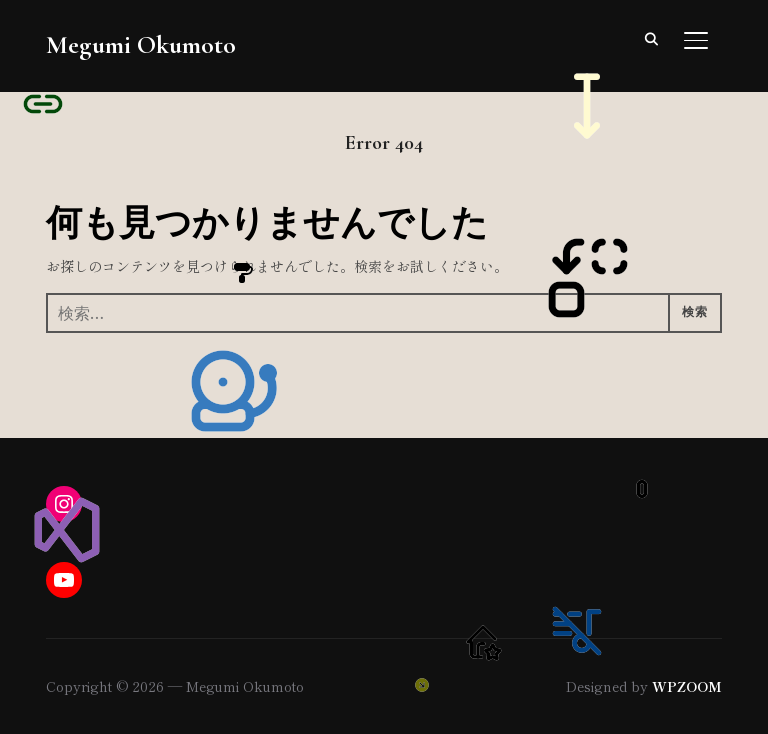 This screenshot has width=768, height=734. What do you see at coordinates (242, 273) in the screenshot?
I see `access painting or drawing tools` at bounding box center [242, 273].